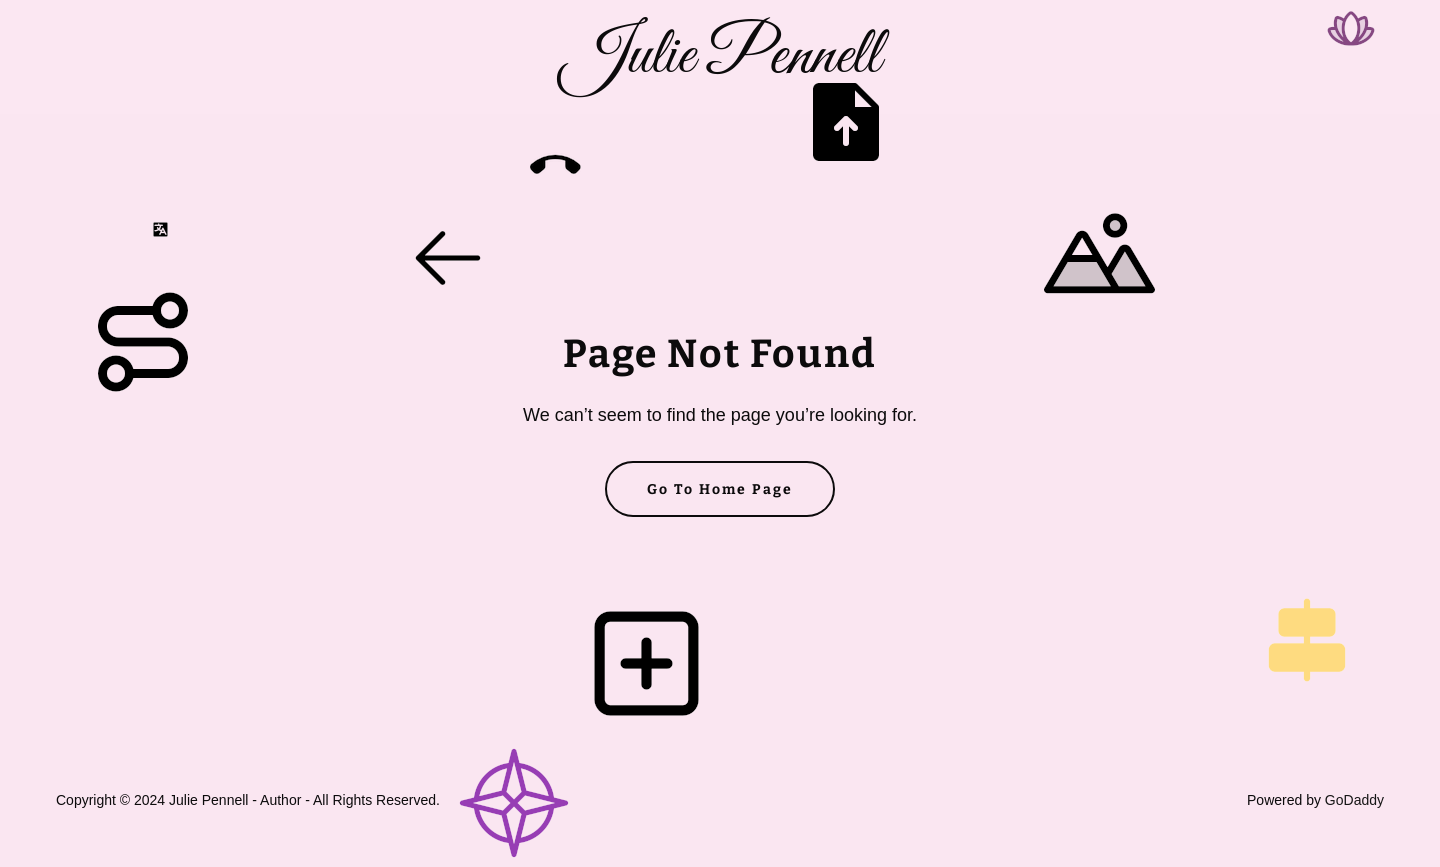  Describe the element at coordinates (448, 258) in the screenshot. I see `go back to the previous screen` at that location.